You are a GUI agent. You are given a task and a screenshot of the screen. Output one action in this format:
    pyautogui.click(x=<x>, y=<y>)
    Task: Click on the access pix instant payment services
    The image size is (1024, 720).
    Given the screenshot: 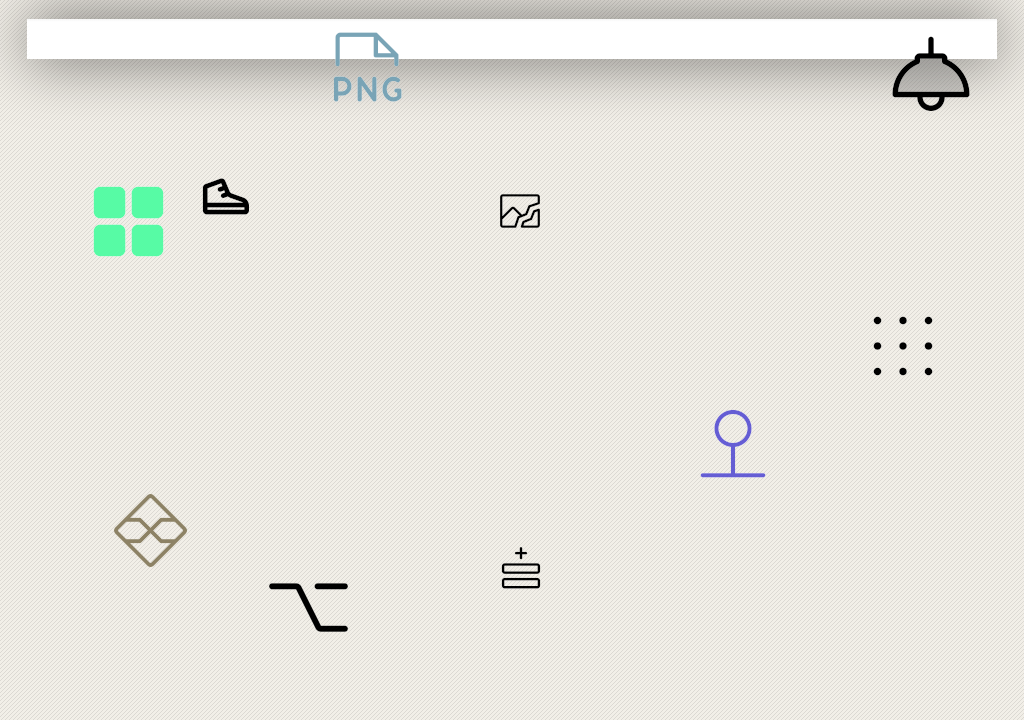 What is the action you would take?
    pyautogui.click(x=150, y=530)
    